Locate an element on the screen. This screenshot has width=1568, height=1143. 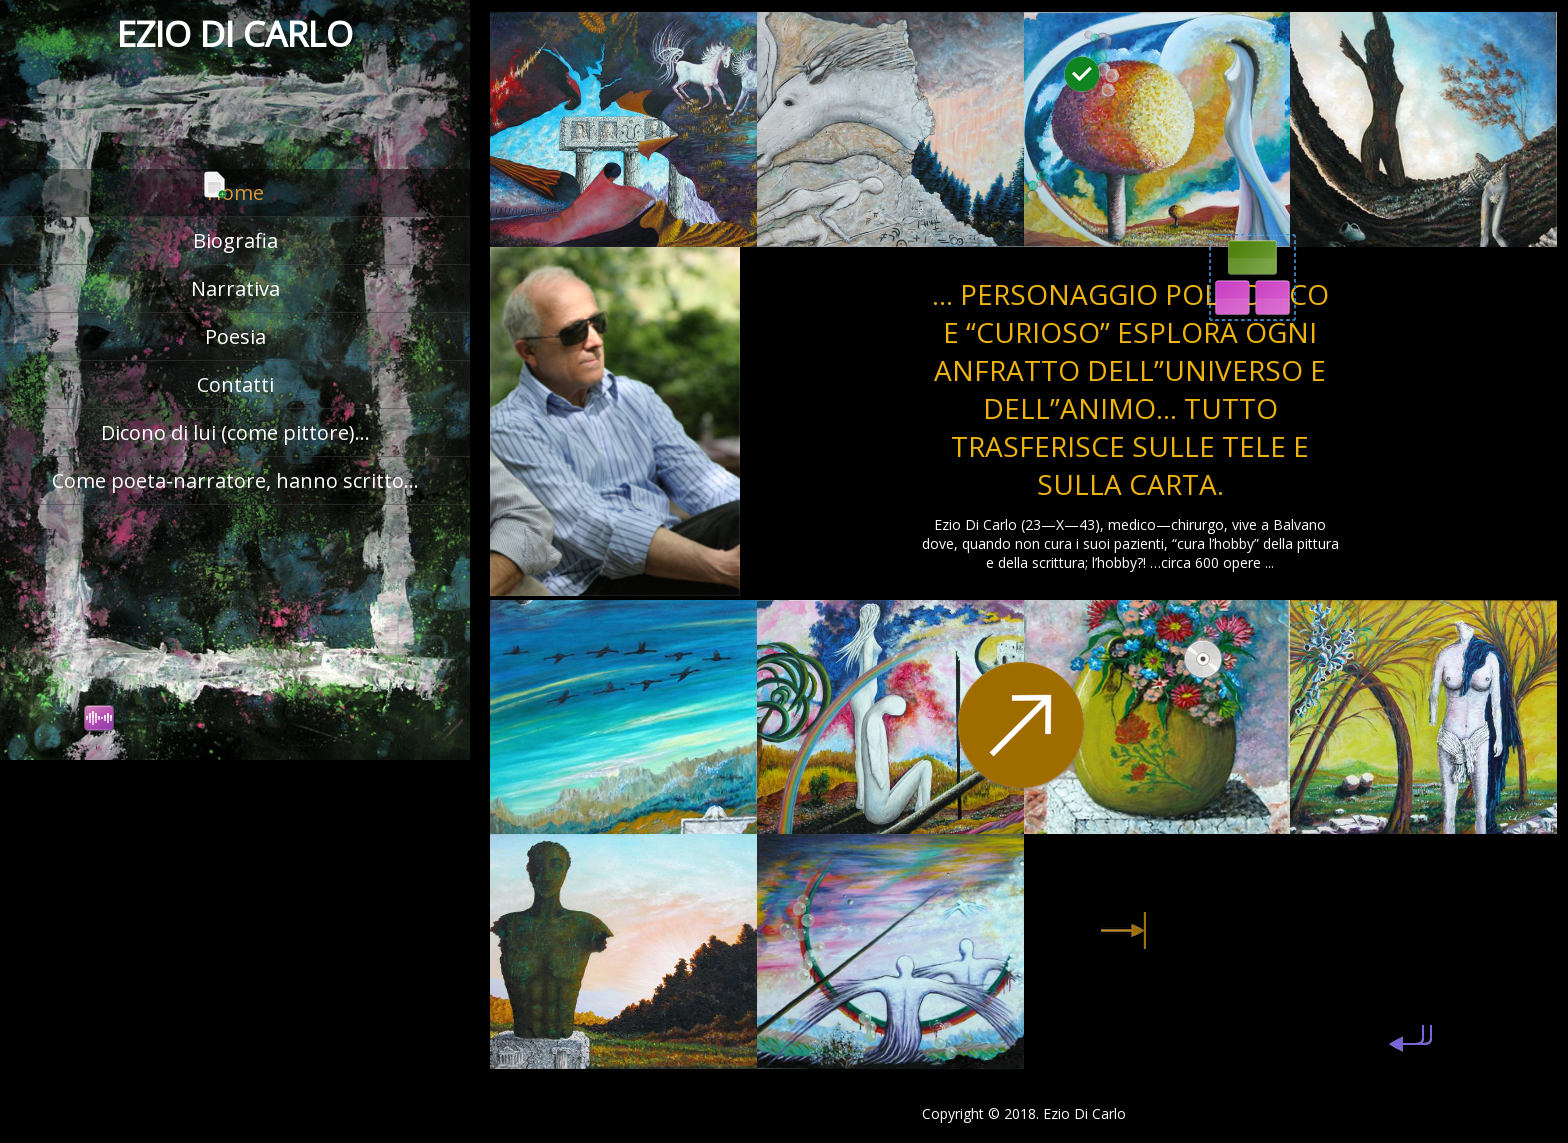
reply to all recipients of an email is located at coordinates (1410, 1035).